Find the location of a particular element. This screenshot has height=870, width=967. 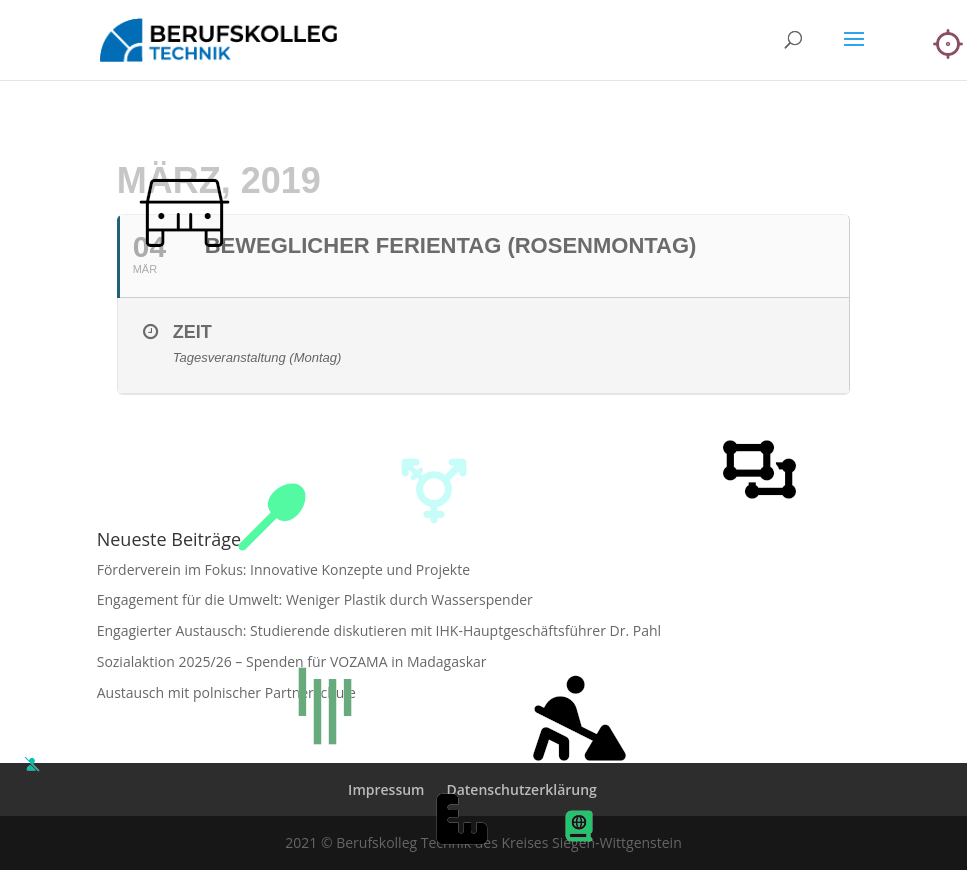

center or focus on current location is located at coordinates (948, 44).